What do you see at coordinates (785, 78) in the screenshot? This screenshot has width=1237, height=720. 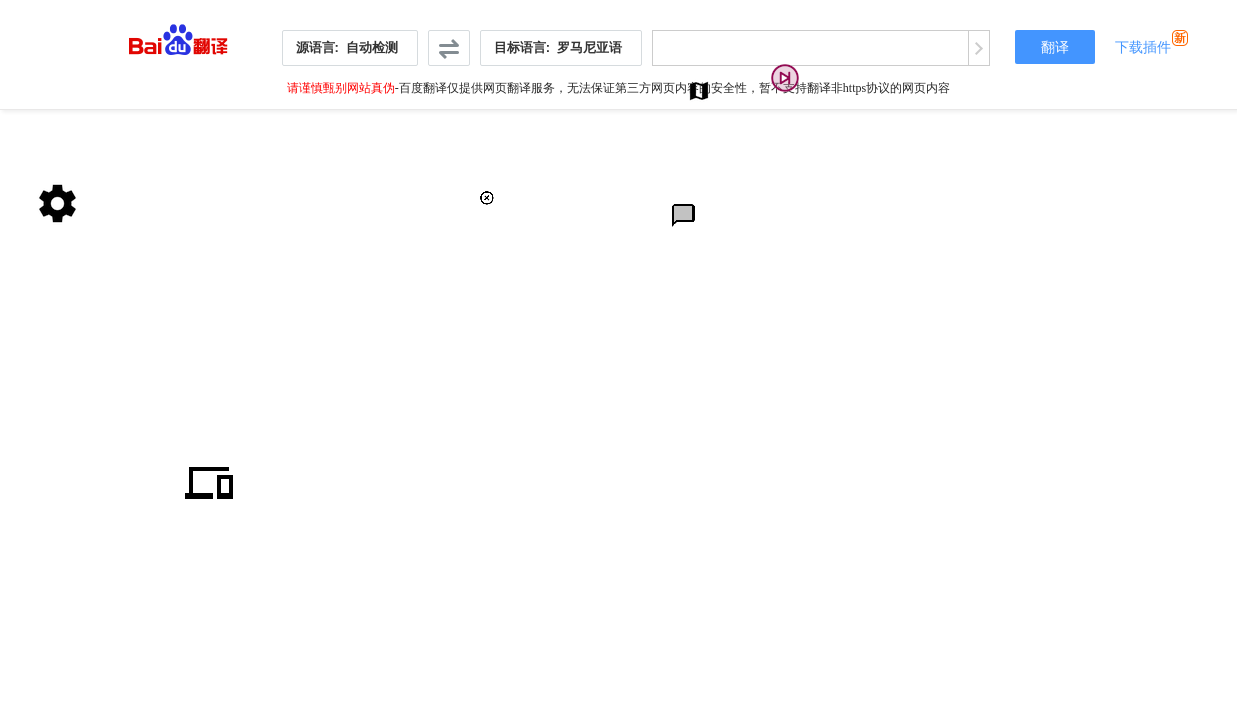 I see `skip to next track` at bounding box center [785, 78].